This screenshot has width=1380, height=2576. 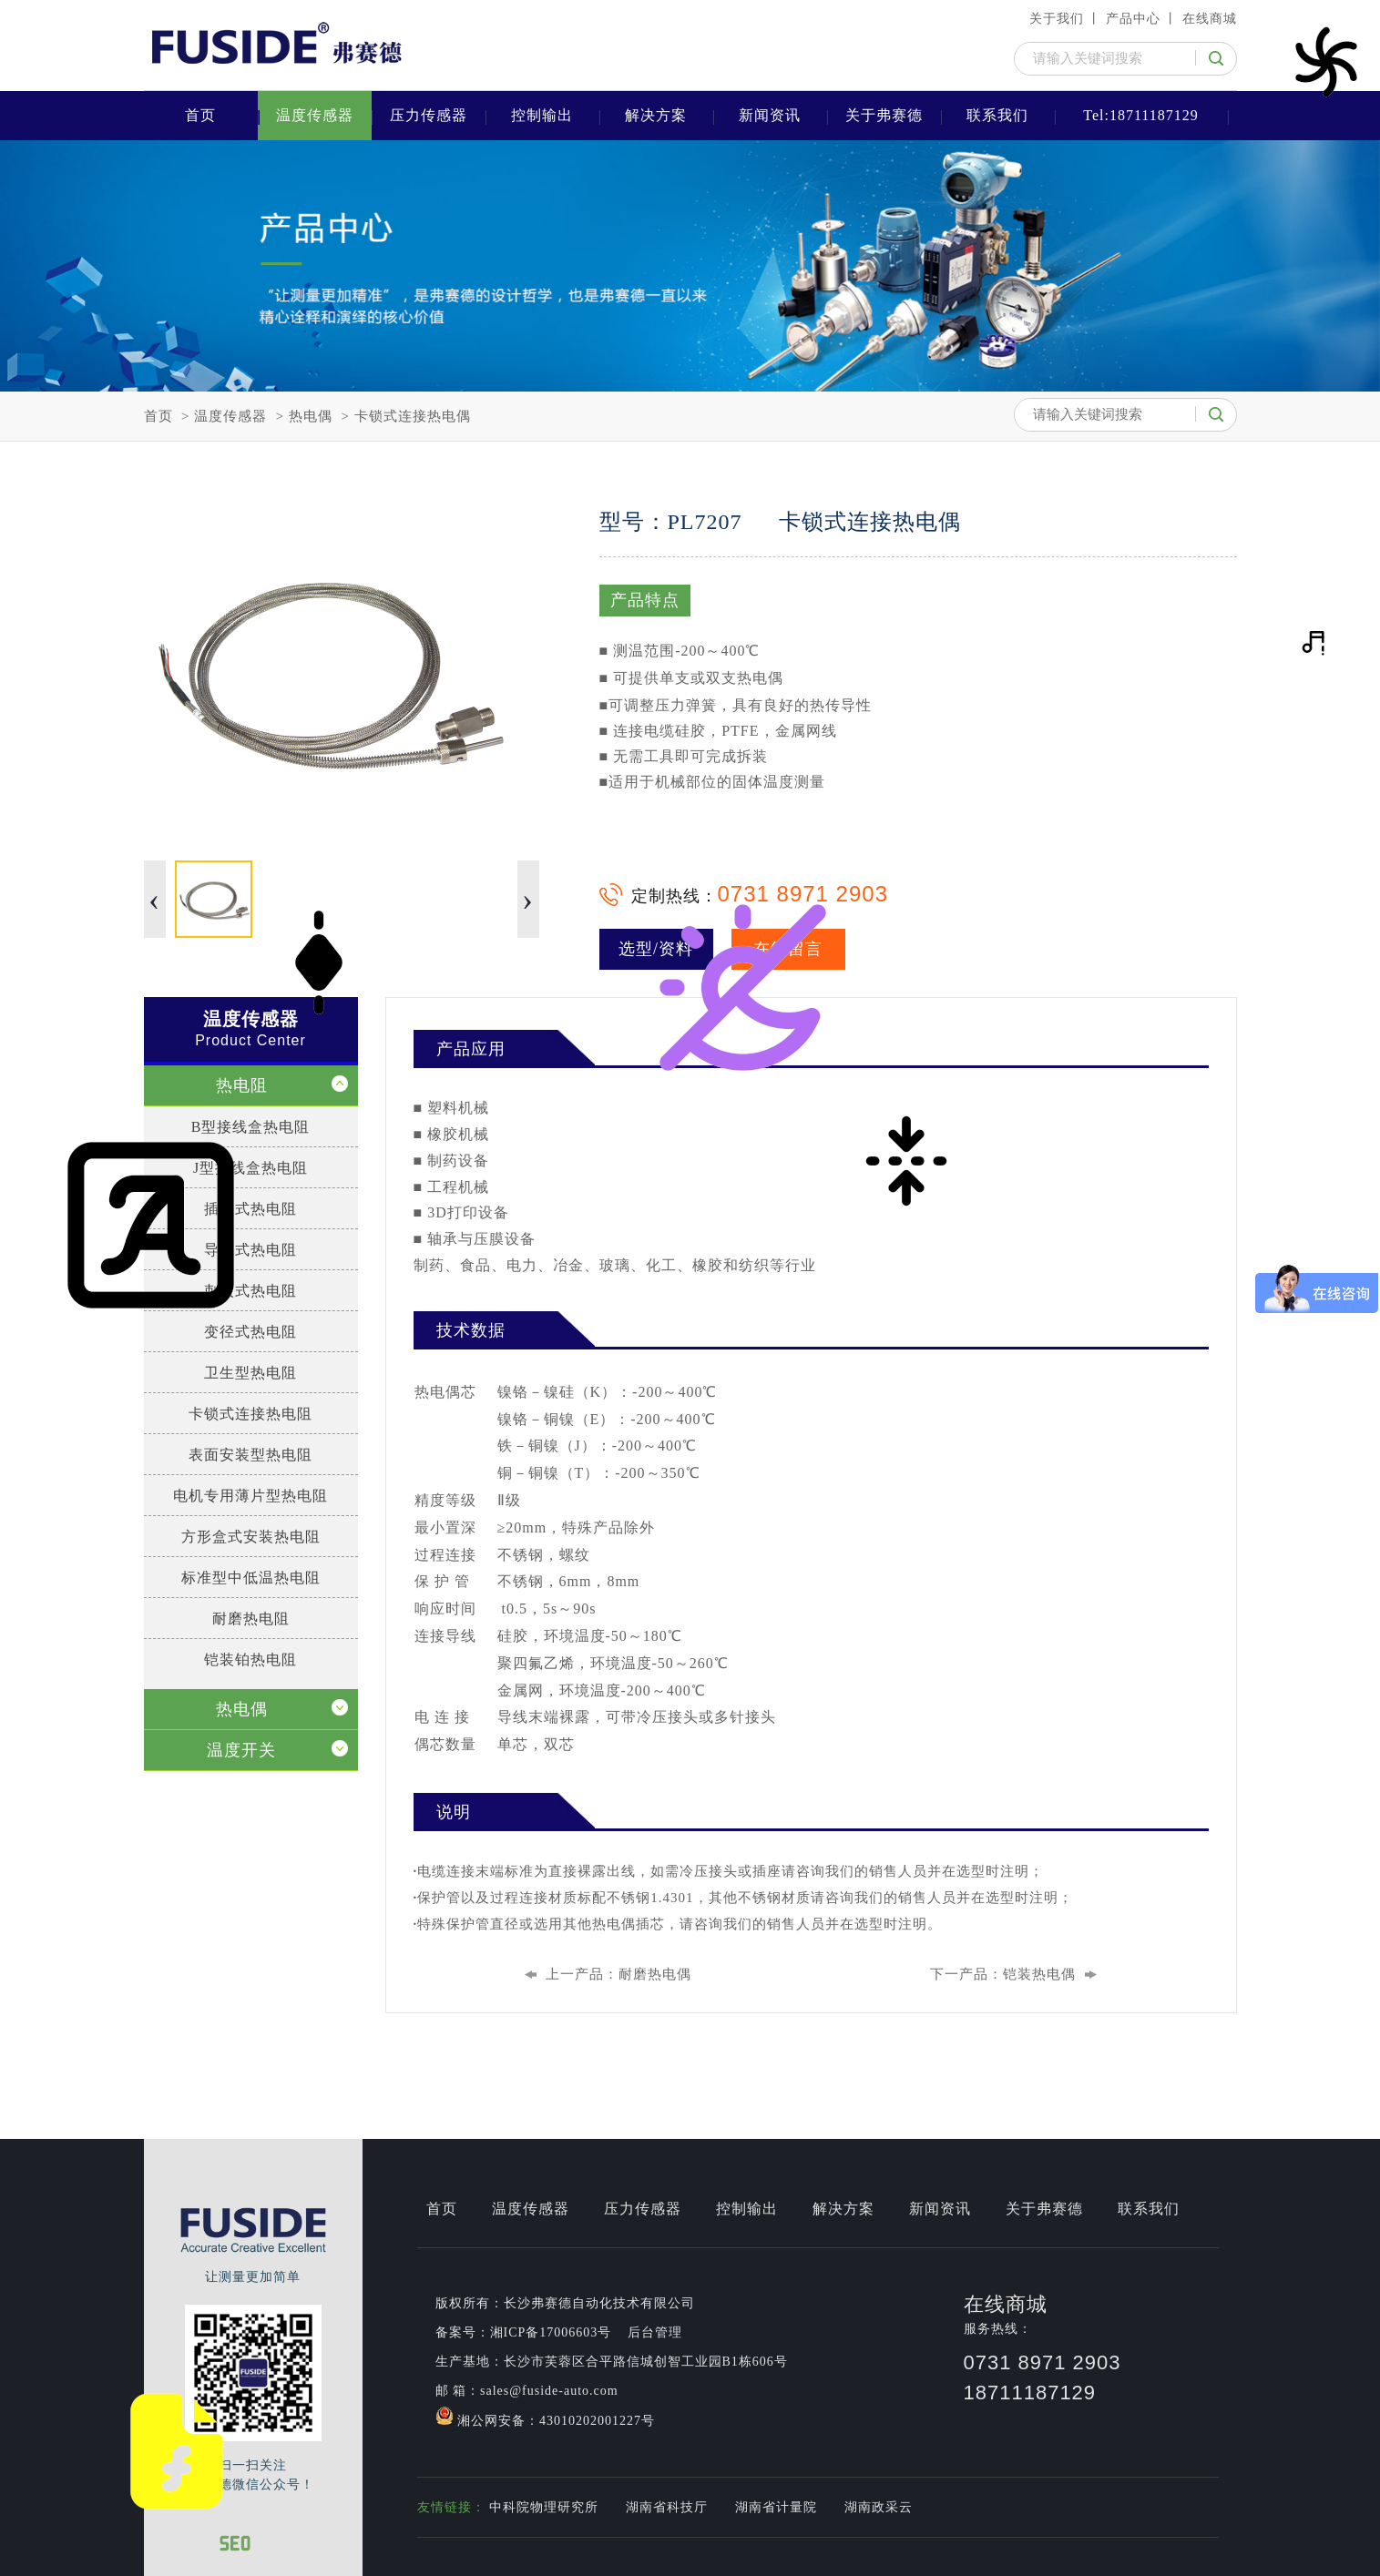 I want to click on collapse or fold content section, so click(x=906, y=1161).